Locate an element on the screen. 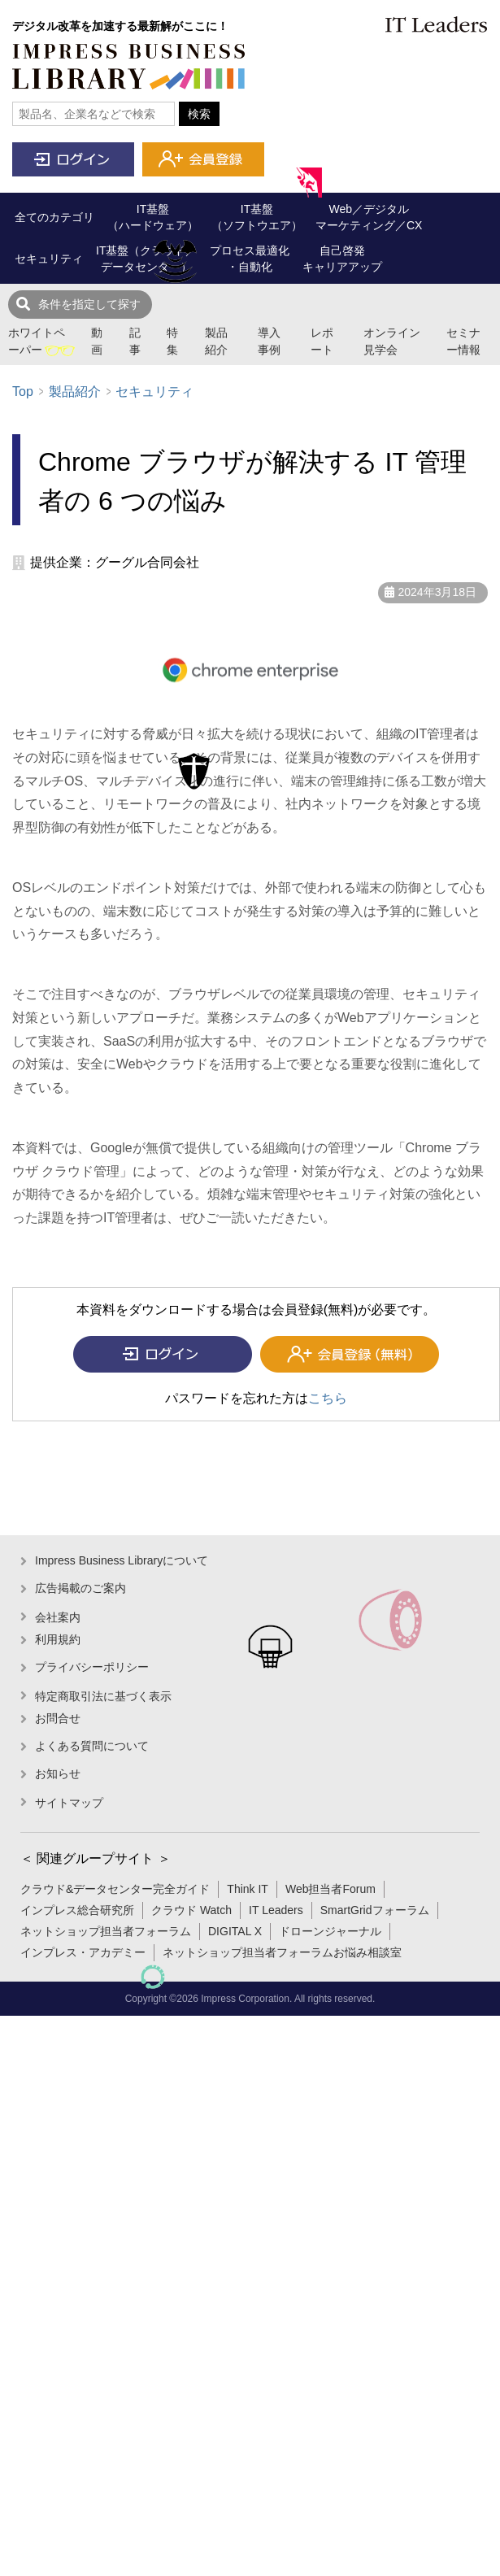 This screenshot has height=2576, width=500. kiwi fruit item in a food or cooking game is located at coordinates (390, 1620).